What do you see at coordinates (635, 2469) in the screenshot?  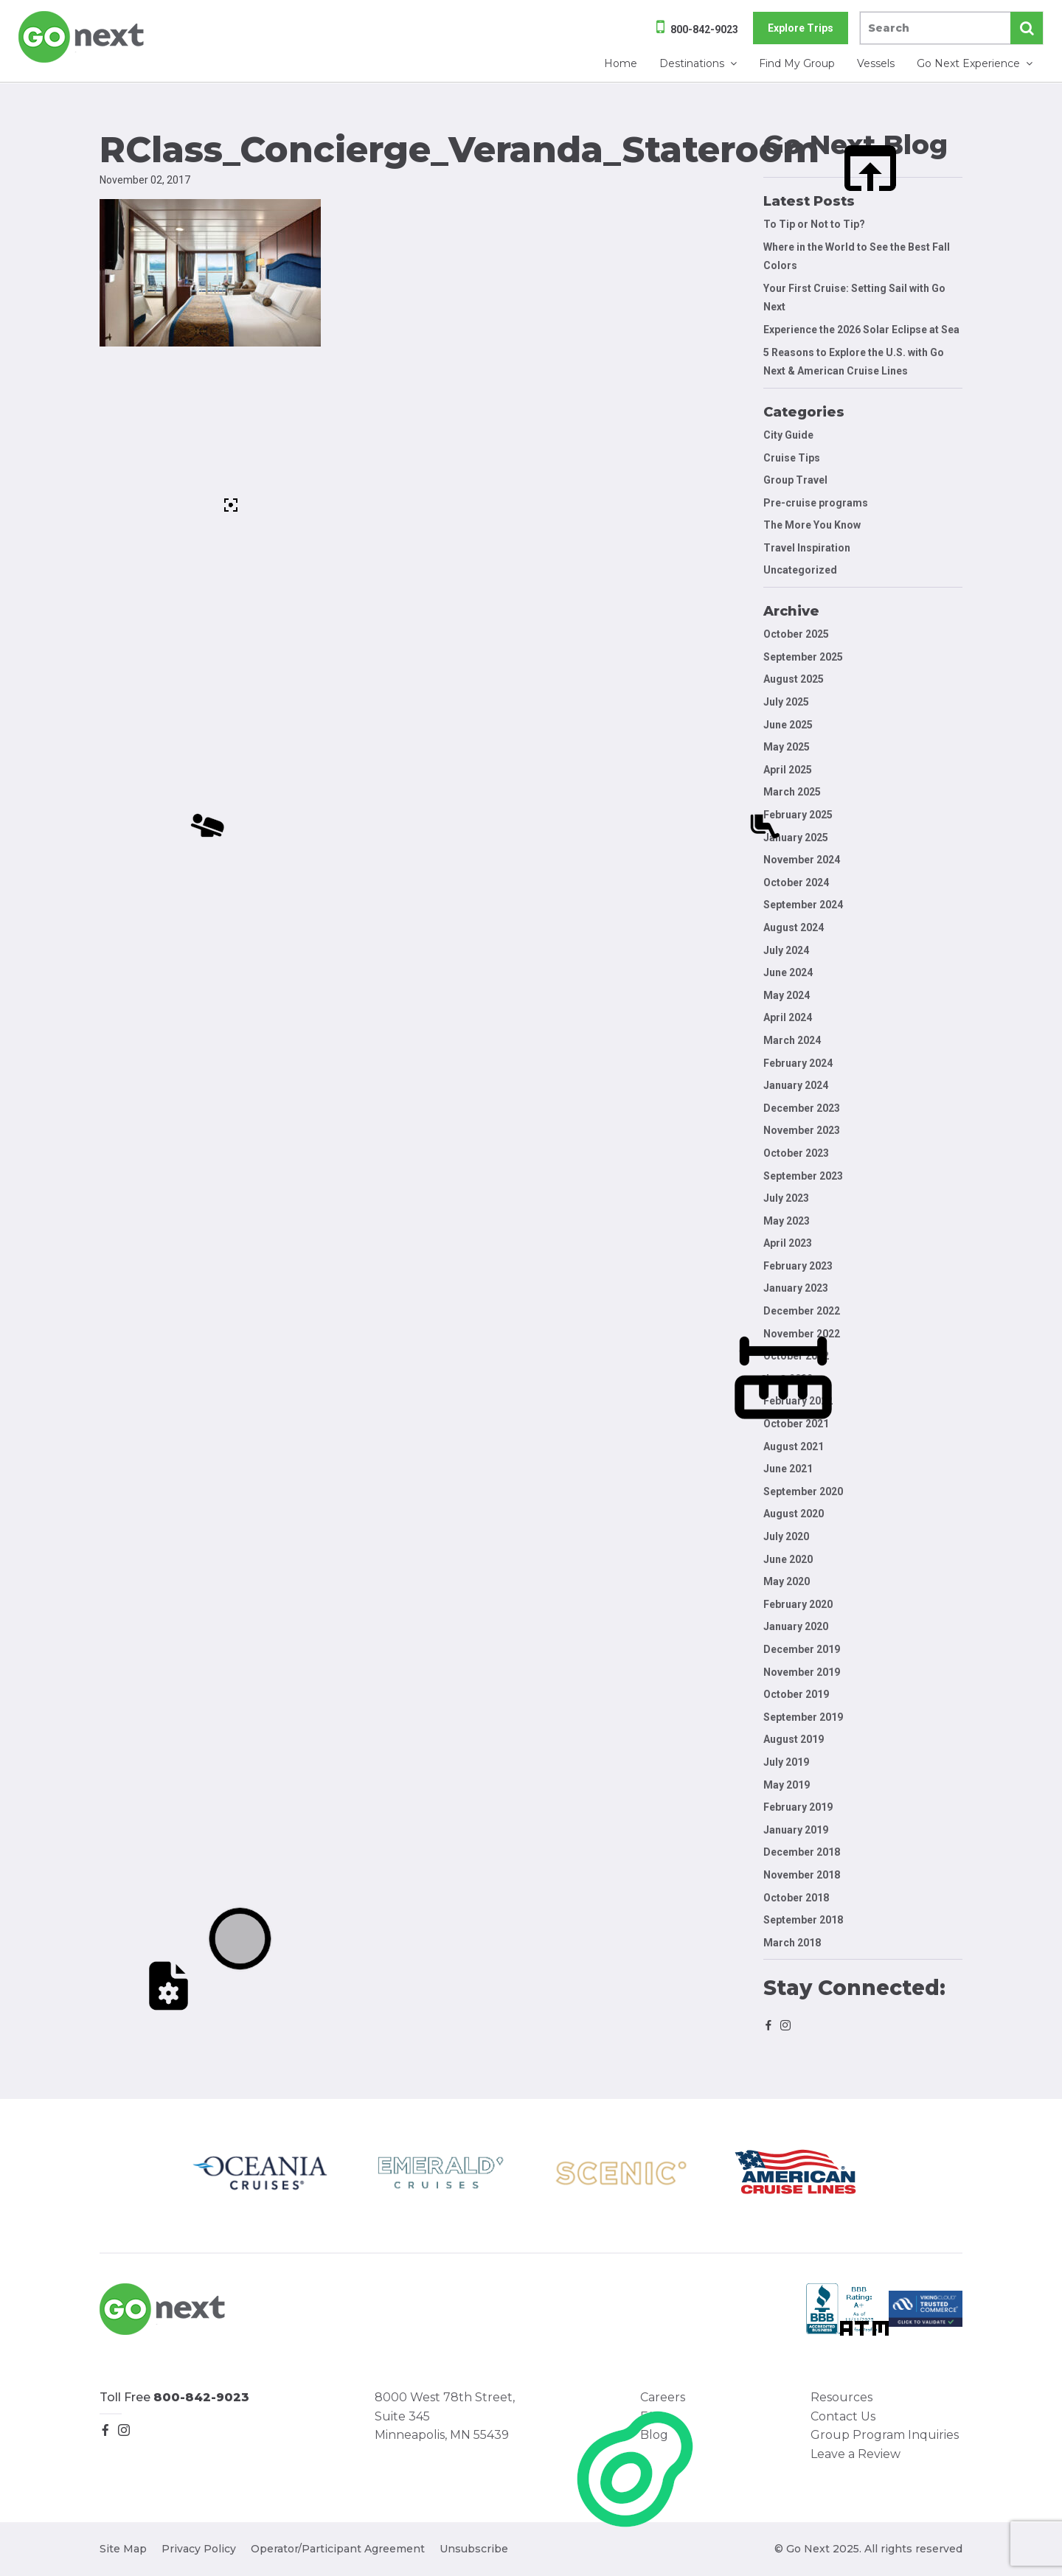 I see `select avocado as a food preference or ingredient` at bounding box center [635, 2469].